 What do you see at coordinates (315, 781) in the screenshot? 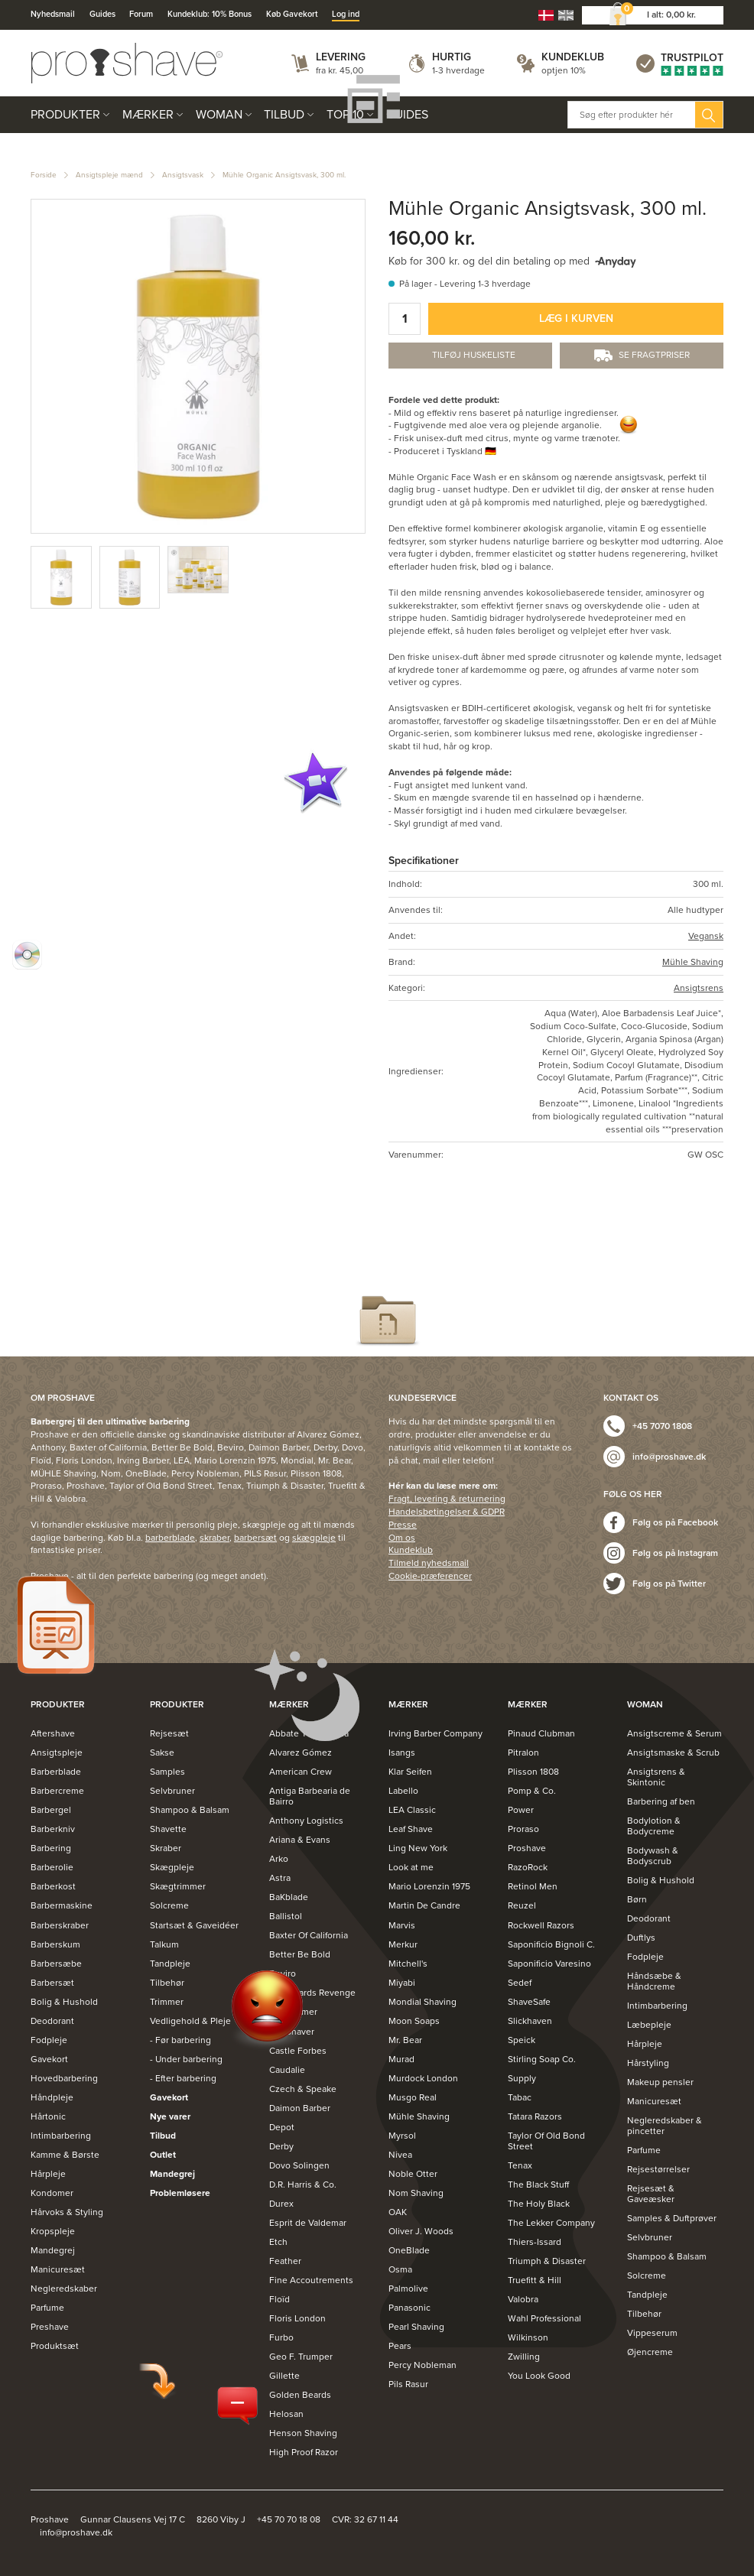
I see `open iMovie video editing application` at bounding box center [315, 781].